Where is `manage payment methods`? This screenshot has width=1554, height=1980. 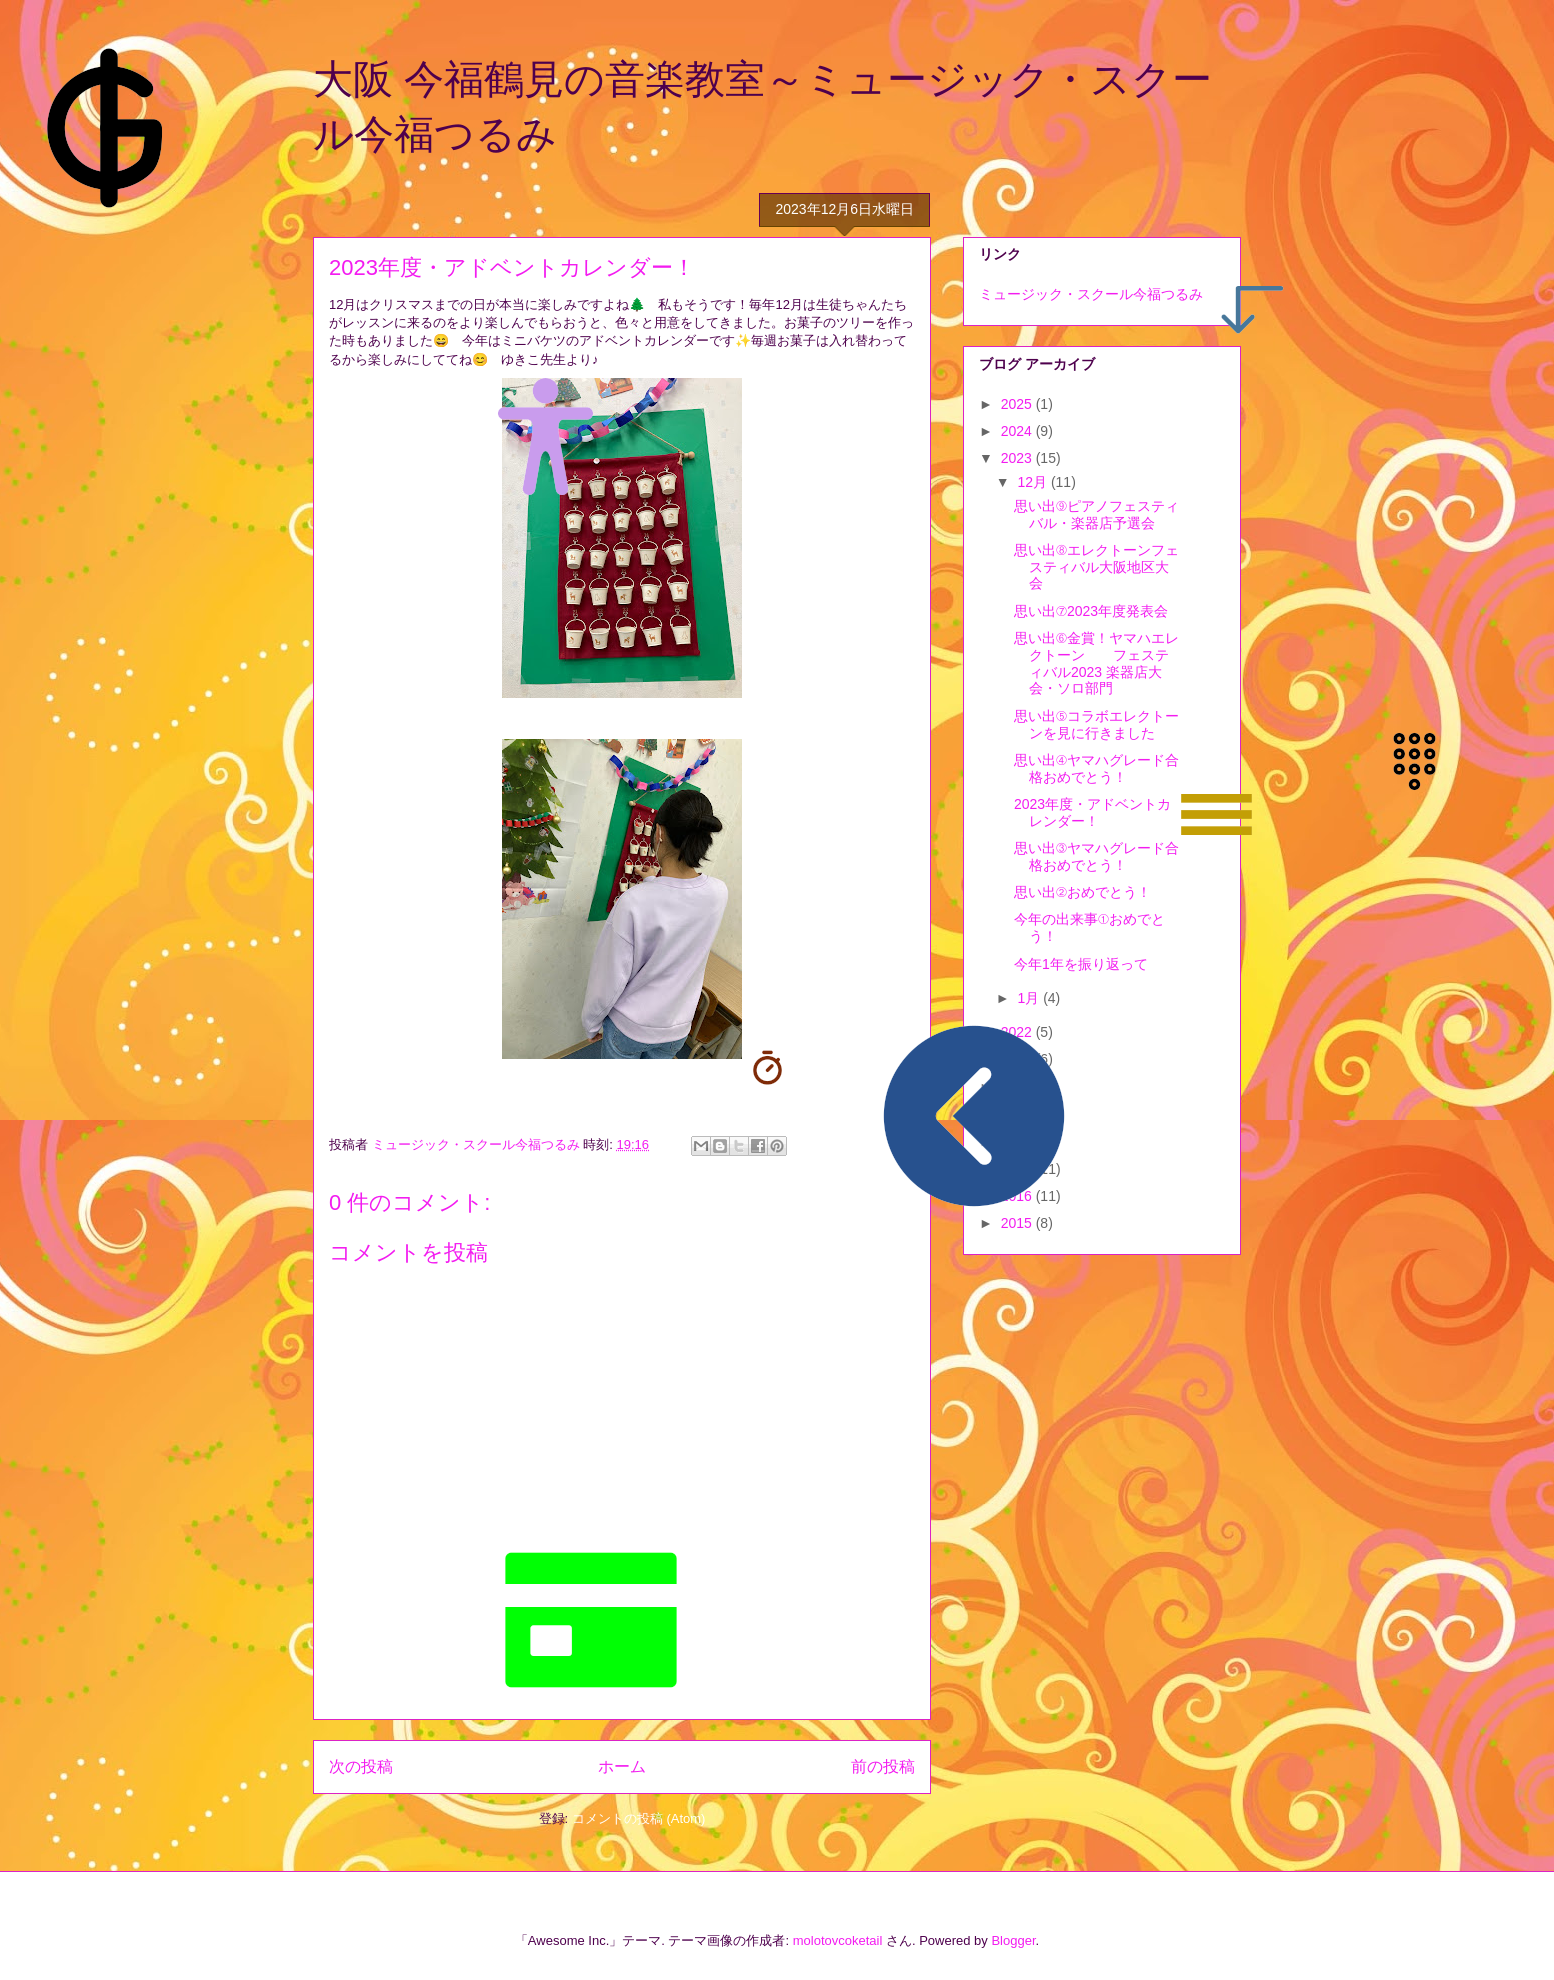 manage payment methods is located at coordinates (591, 1620).